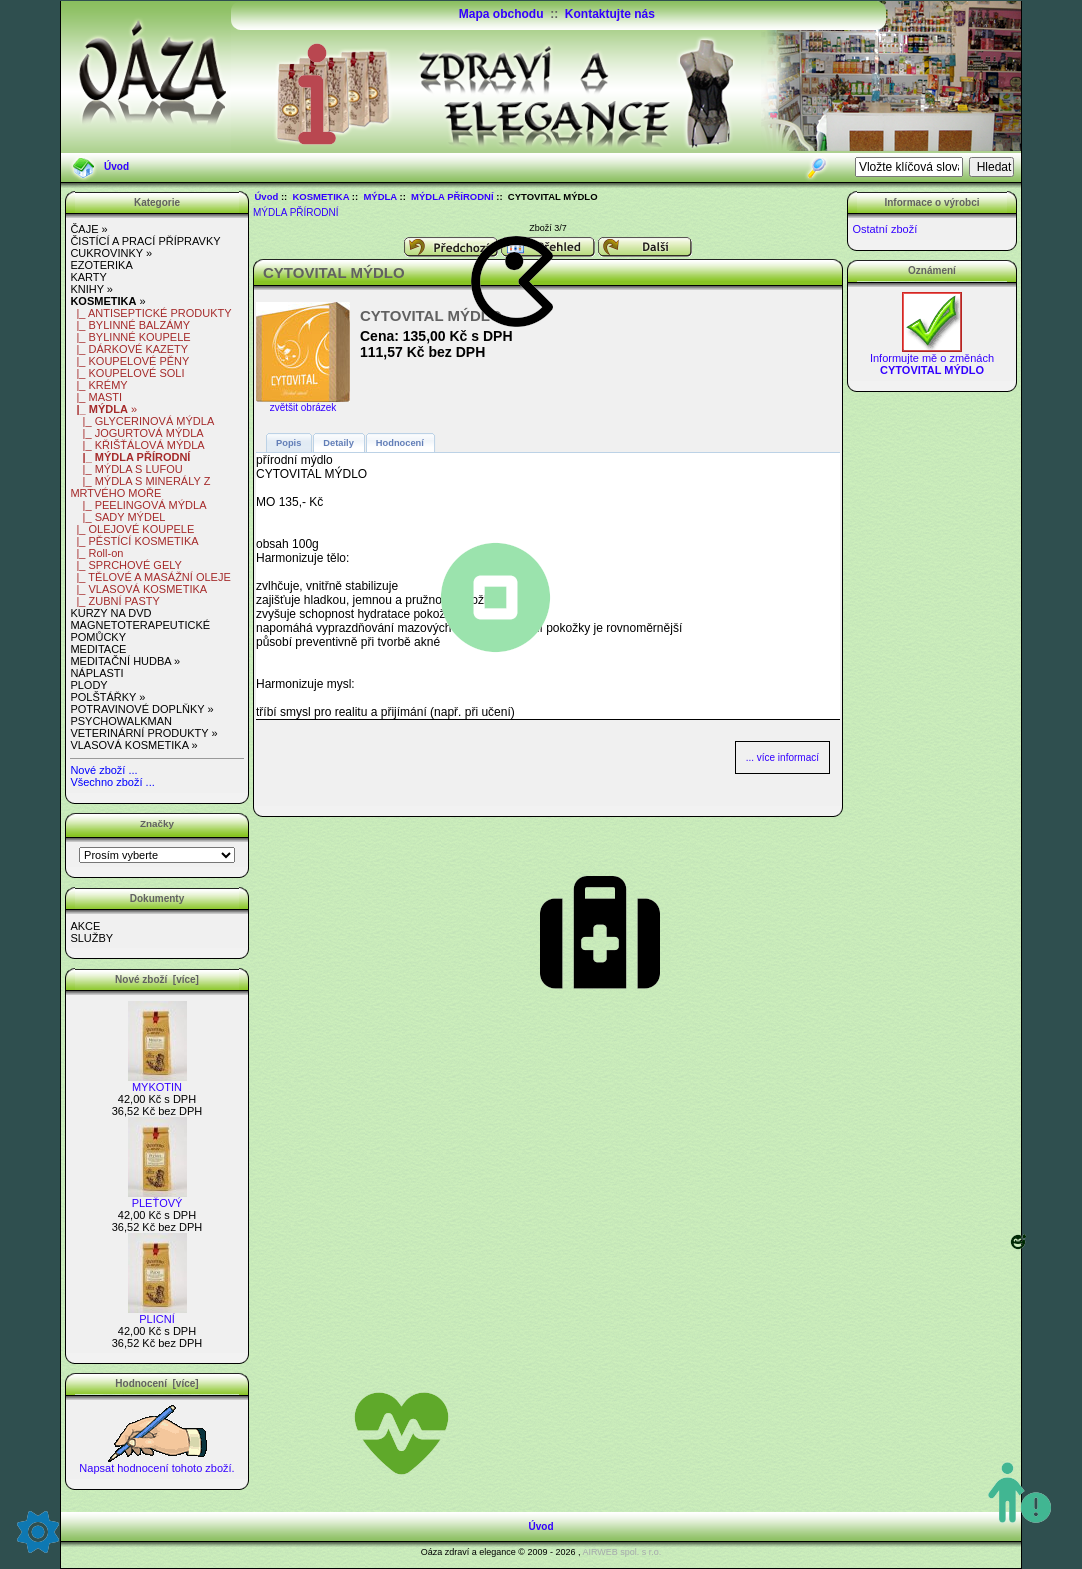 The image size is (1082, 1569). I want to click on indicates nervous or awkward reaction, so click(1018, 1242).